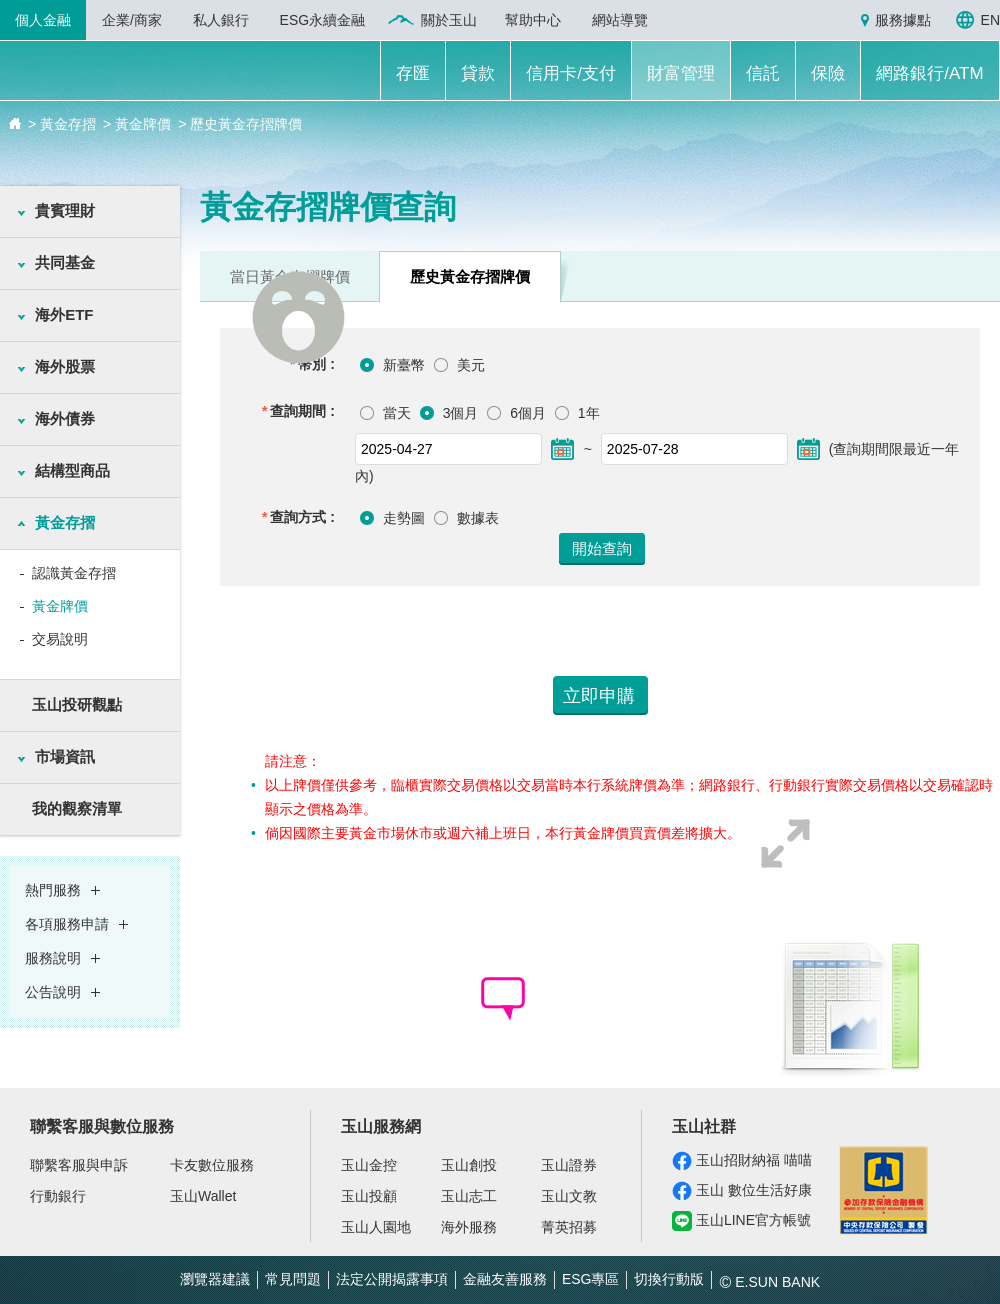  I want to click on expand content to fullscreen mode, so click(785, 843).